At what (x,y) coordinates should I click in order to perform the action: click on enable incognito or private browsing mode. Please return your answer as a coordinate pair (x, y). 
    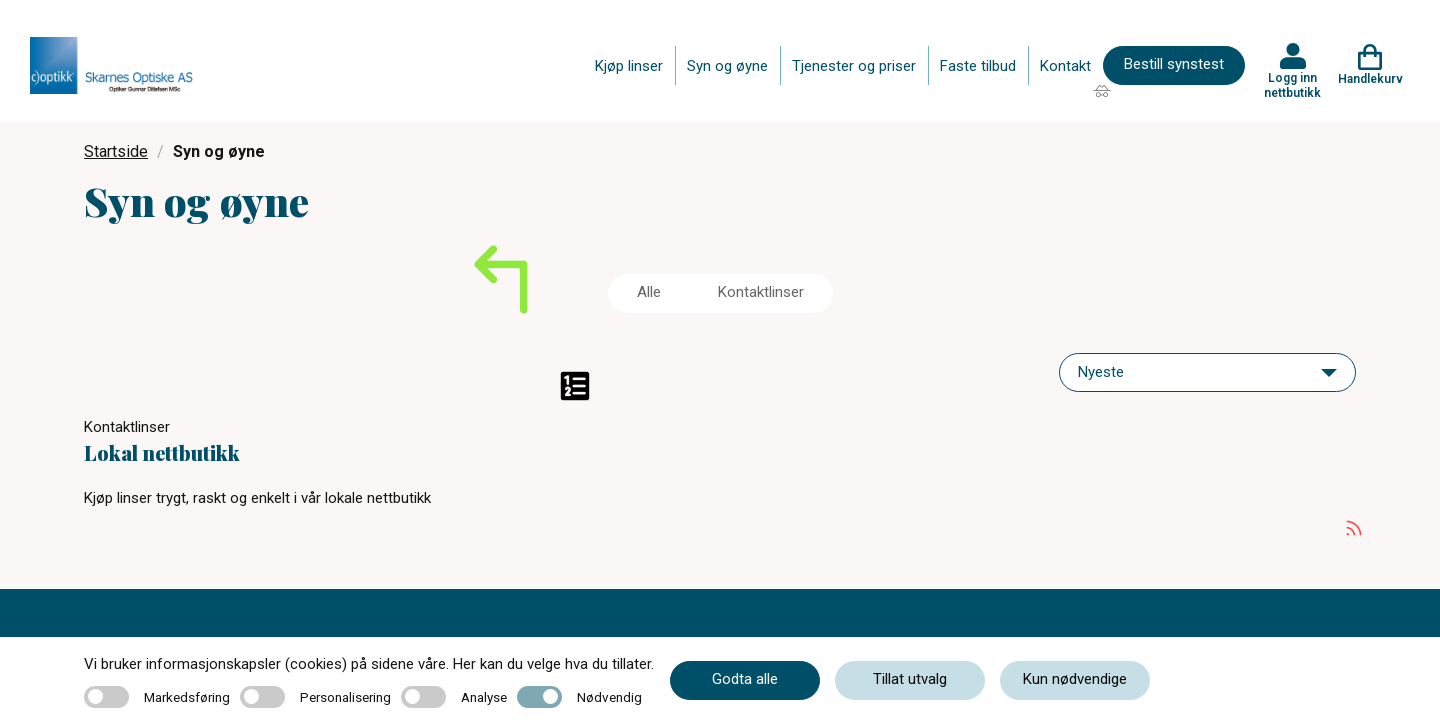
    Looking at the image, I should click on (1102, 91).